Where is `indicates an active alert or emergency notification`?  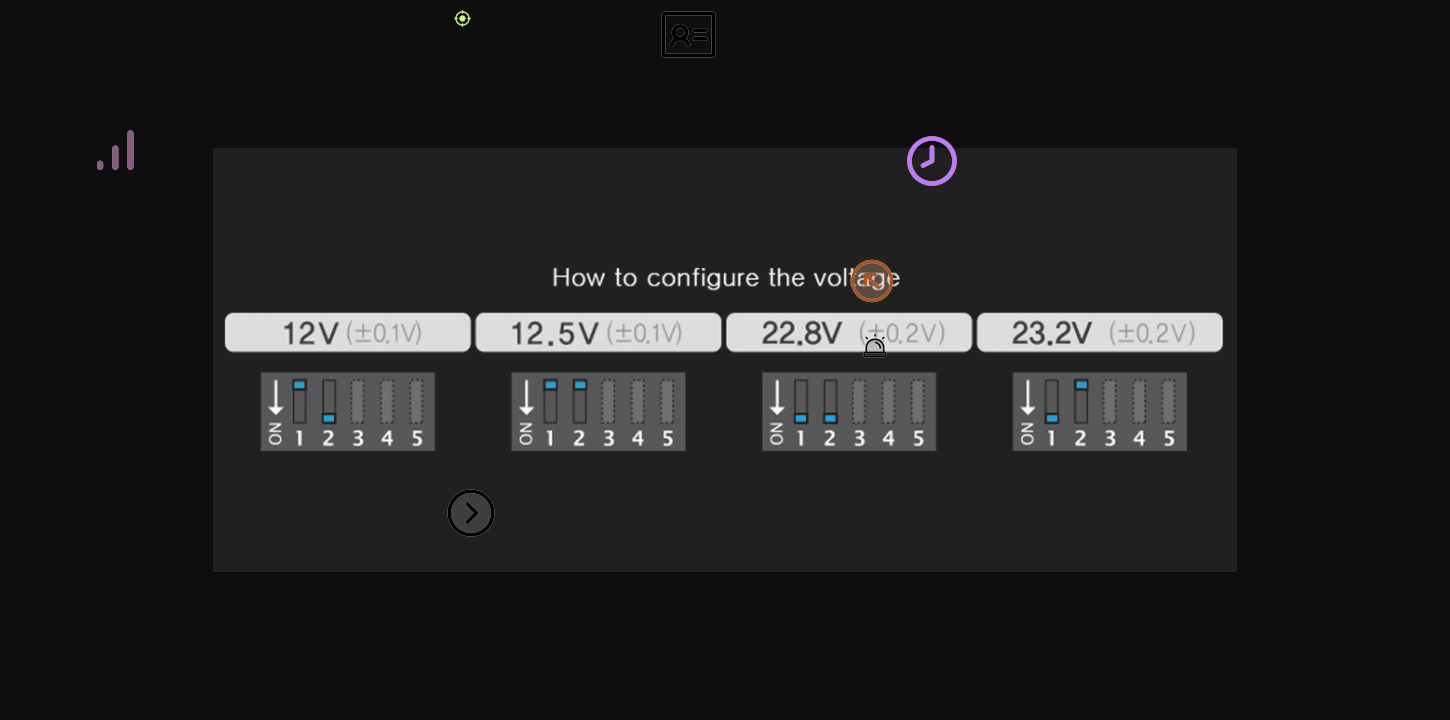 indicates an active alert or emergency notification is located at coordinates (875, 348).